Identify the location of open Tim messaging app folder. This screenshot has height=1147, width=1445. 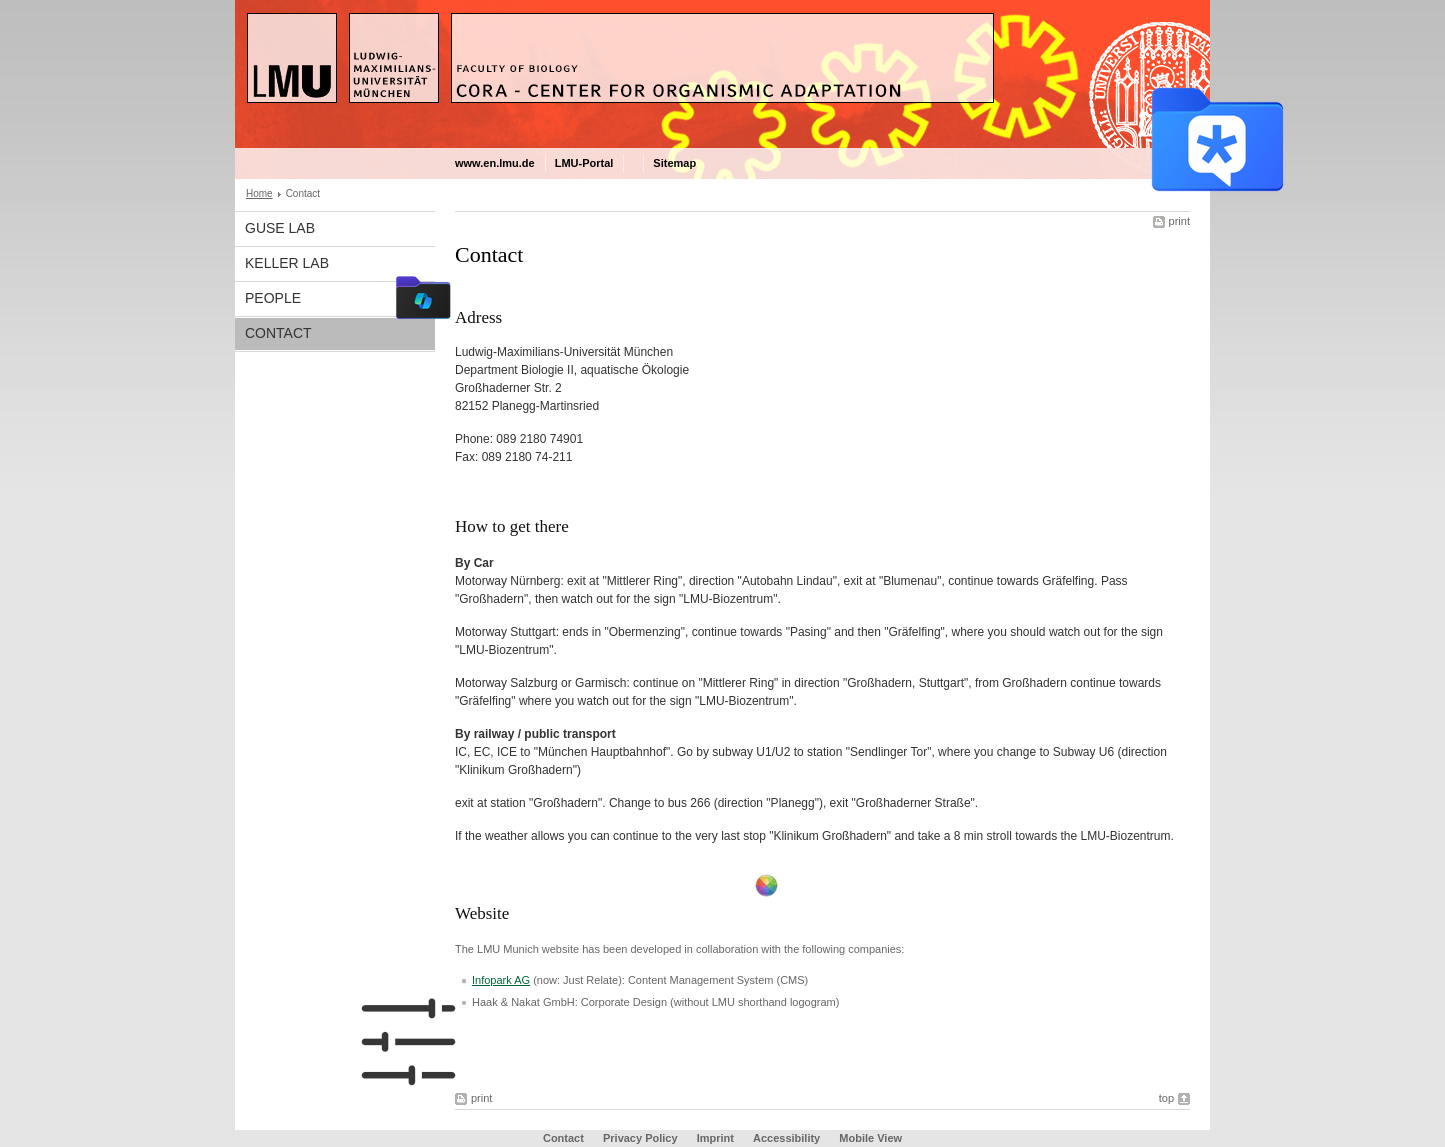
(1217, 143).